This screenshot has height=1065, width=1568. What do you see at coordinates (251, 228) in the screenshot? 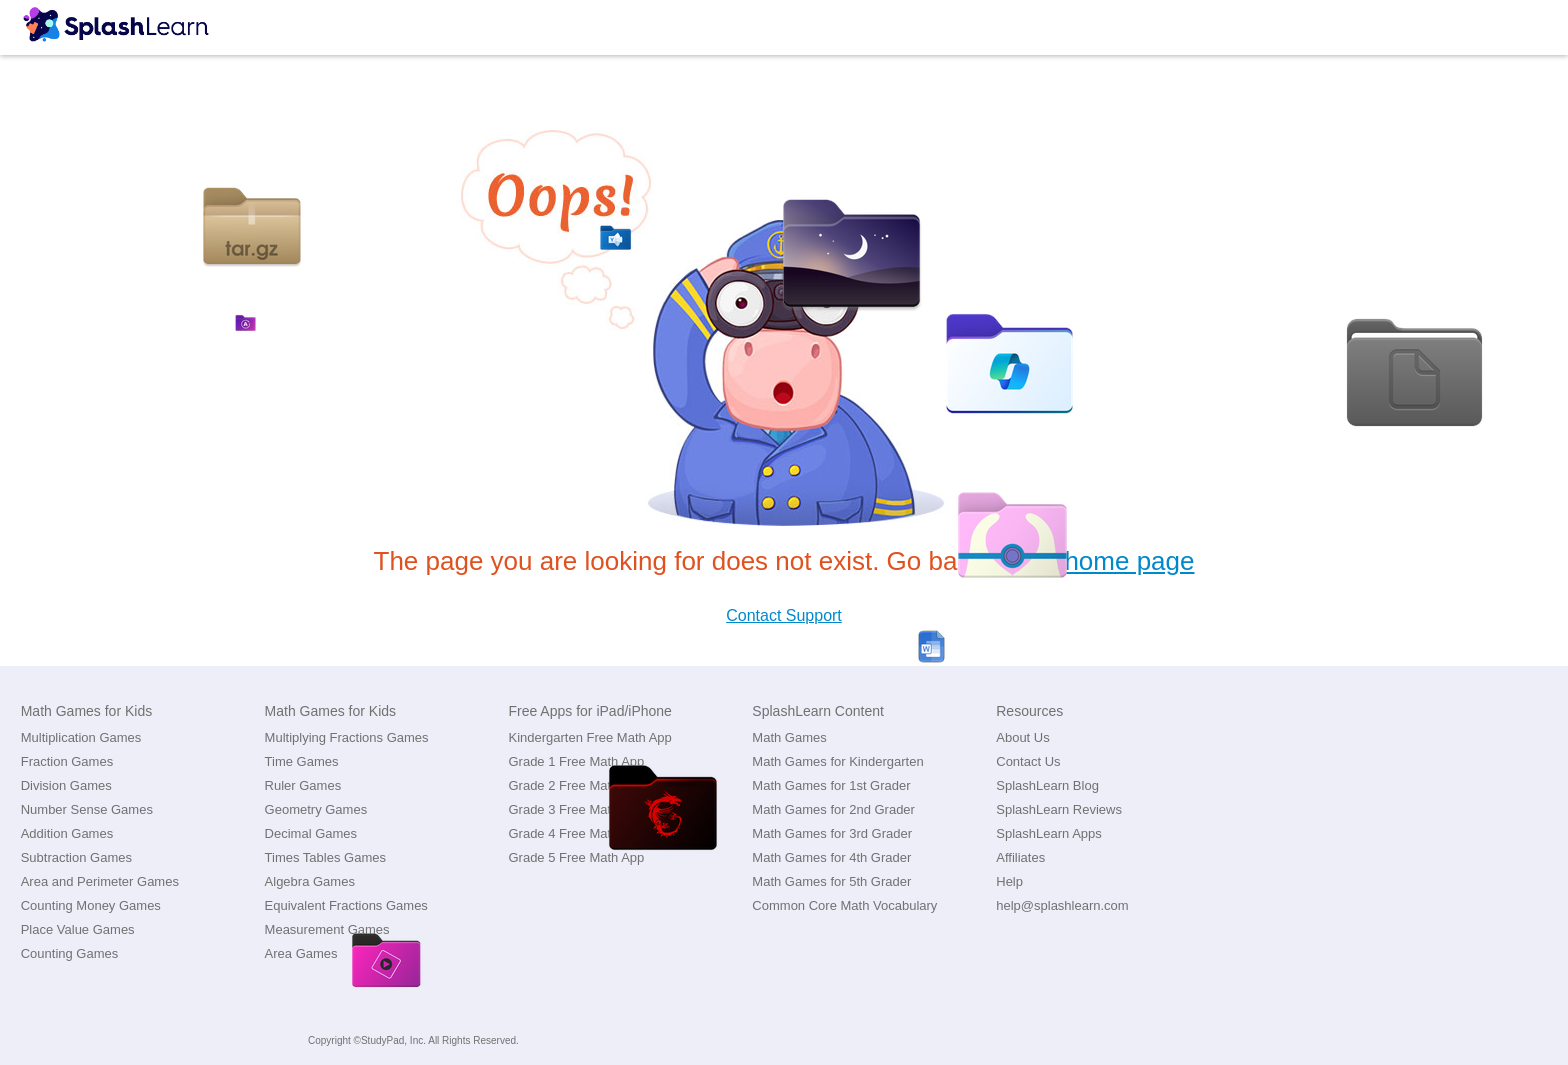
I see `folder containing tar.gz compressed archive files` at bounding box center [251, 228].